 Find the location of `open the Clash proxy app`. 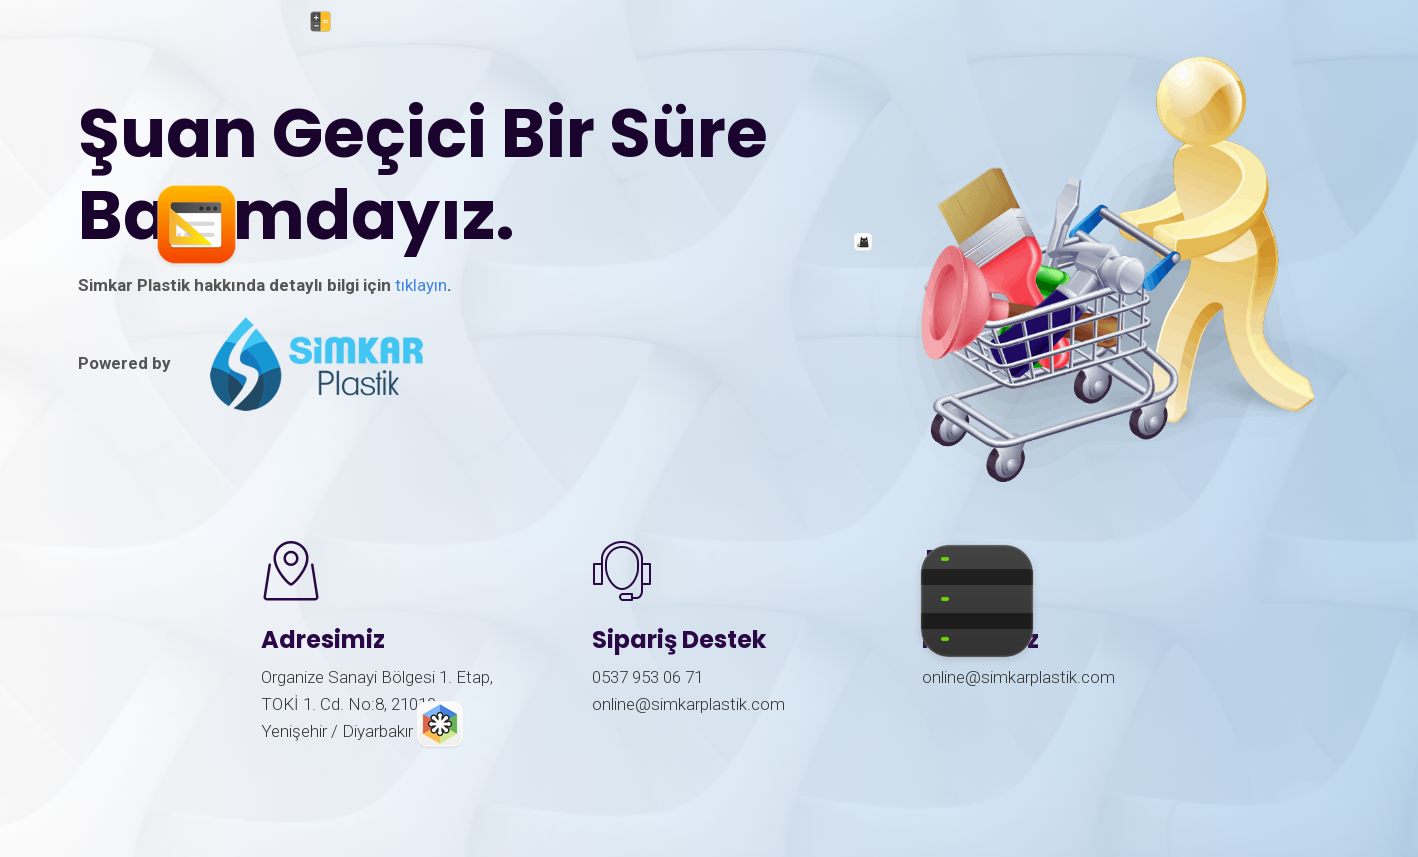

open the Clash proxy app is located at coordinates (863, 242).